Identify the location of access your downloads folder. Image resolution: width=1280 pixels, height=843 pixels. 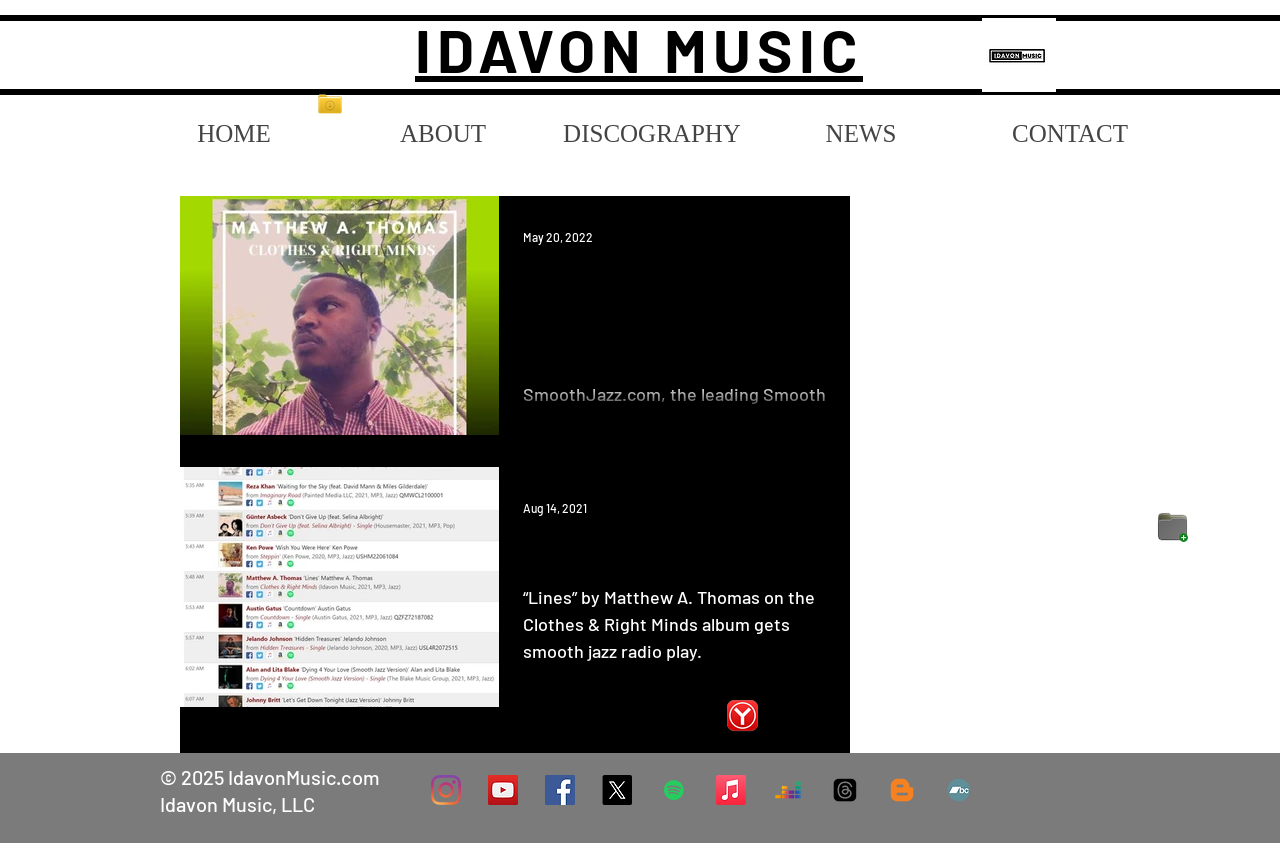
(330, 104).